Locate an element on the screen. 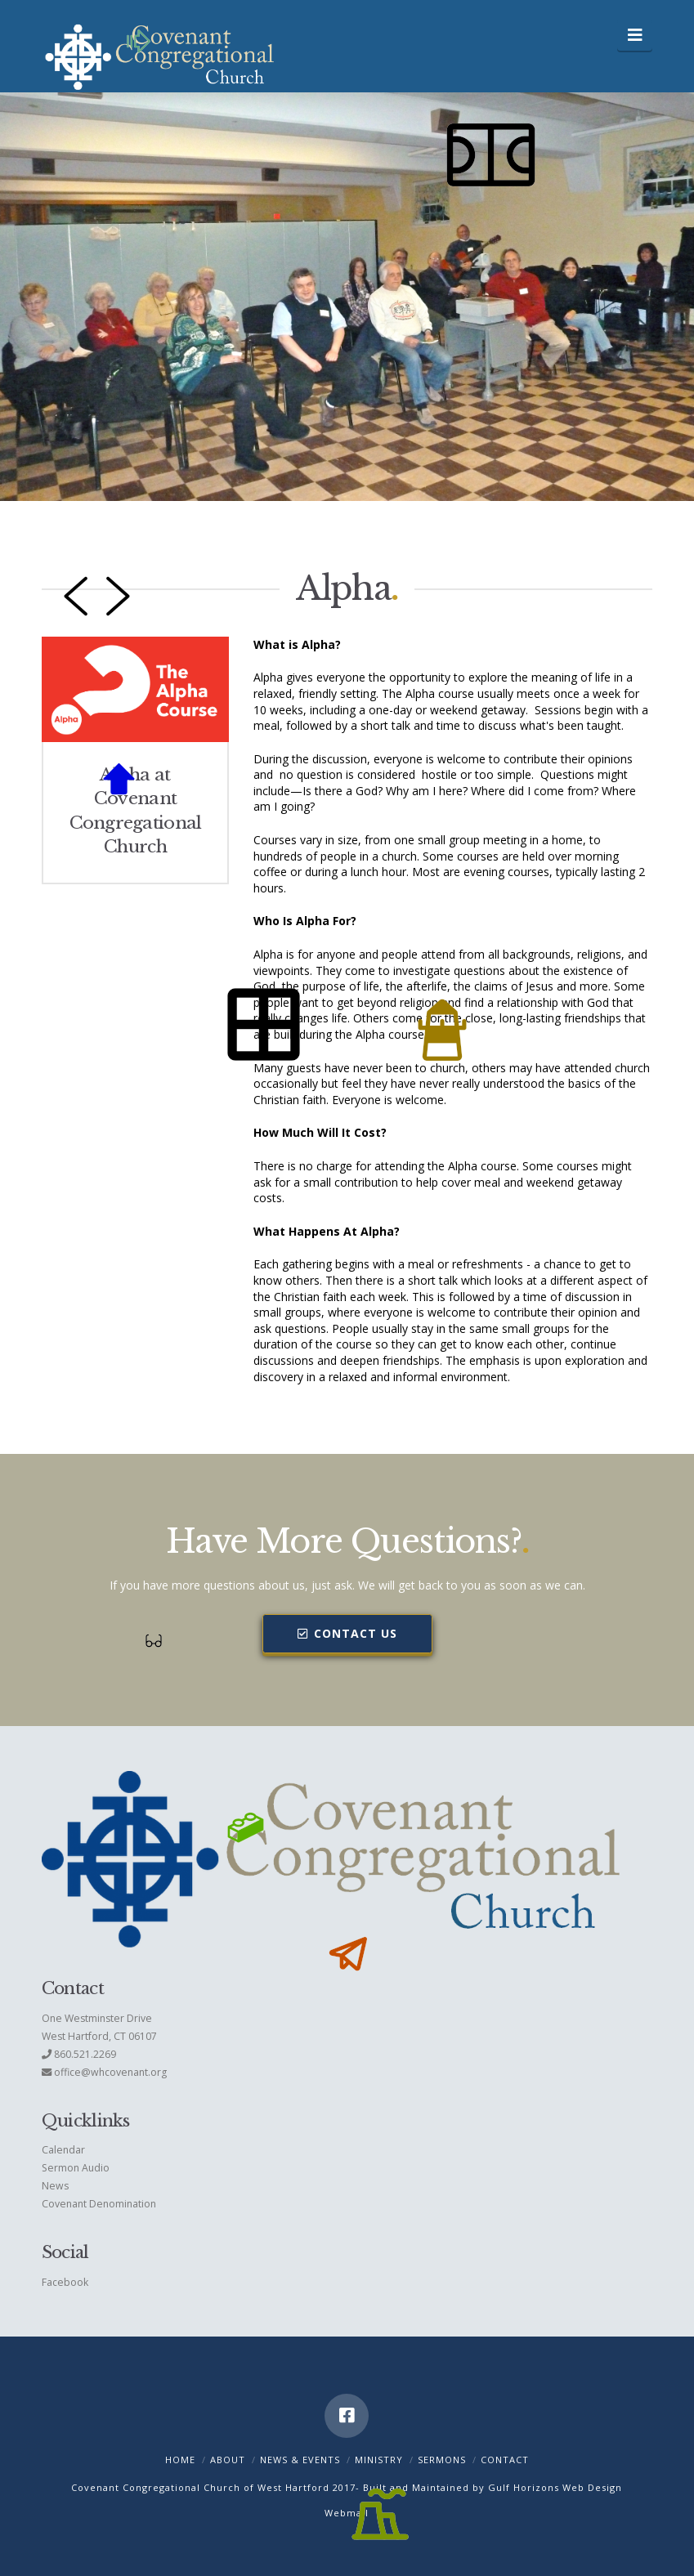  access website accessibility or guidance features is located at coordinates (442, 1032).